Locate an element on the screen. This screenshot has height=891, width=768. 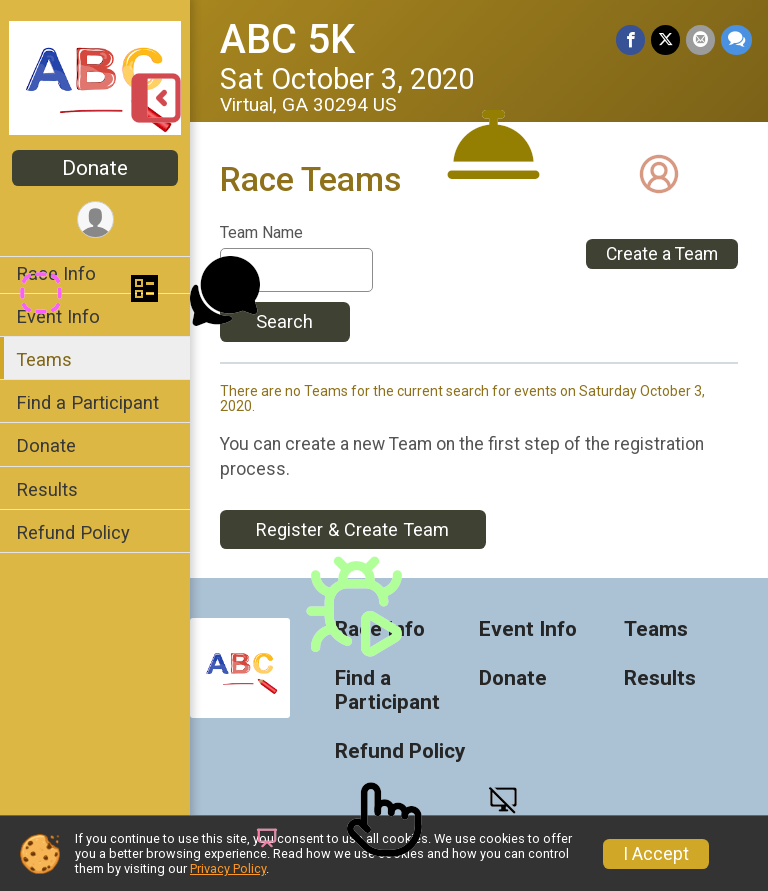
desktop access is disabled or unavailable is located at coordinates (503, 799).